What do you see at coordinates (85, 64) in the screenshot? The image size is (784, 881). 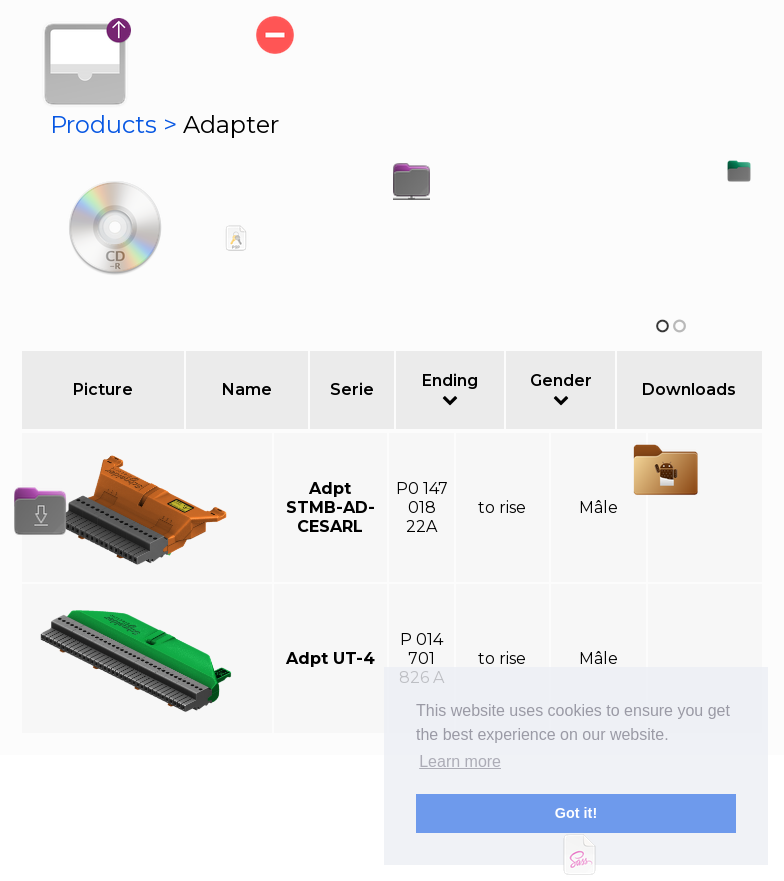 I see `sync inbox and outbox mail` at bounding box center [85, 64].